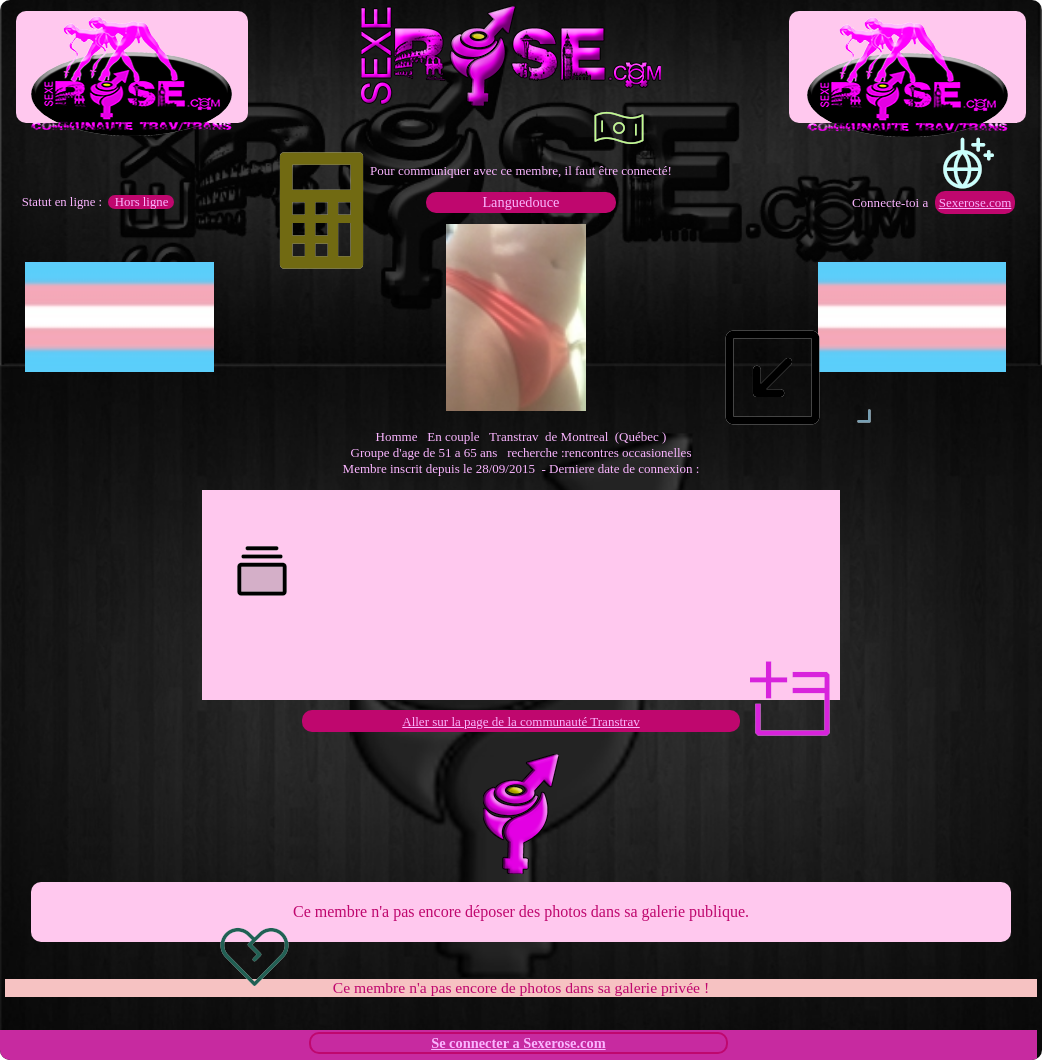 This screenshot has height=1060, width=1042. What do you see at coordinates (864, 416) in the screenshot?
I see `navigate to the bottom-right section` at bounding box center [864, 416].